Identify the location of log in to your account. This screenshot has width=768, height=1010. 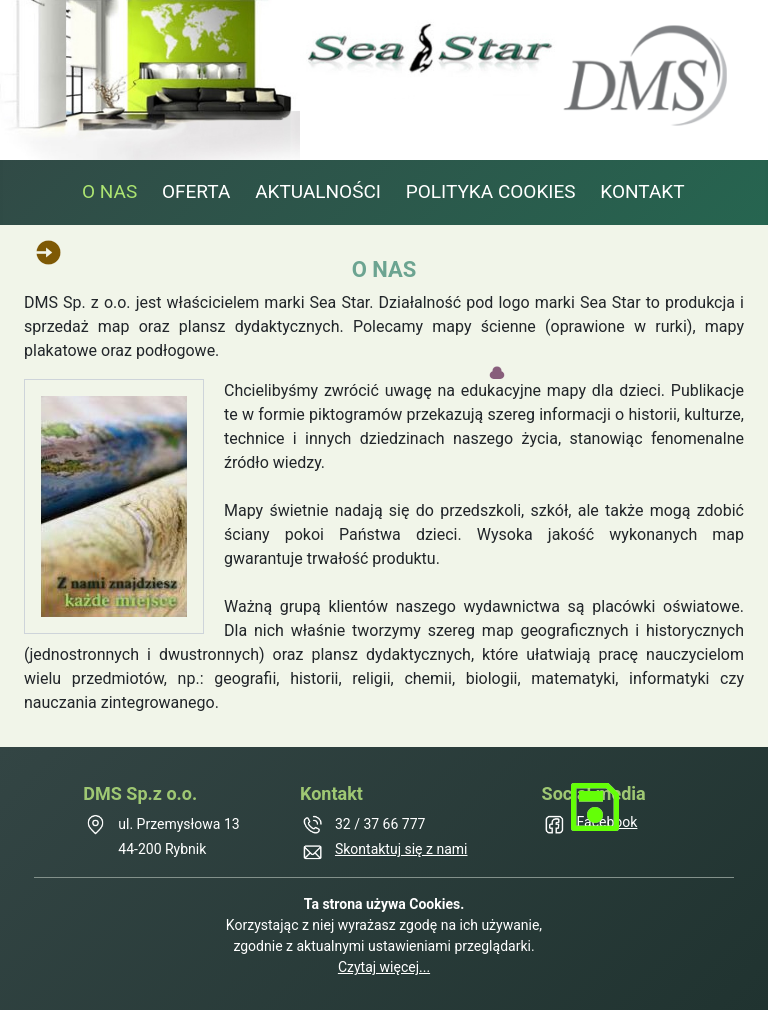
(48, 252).